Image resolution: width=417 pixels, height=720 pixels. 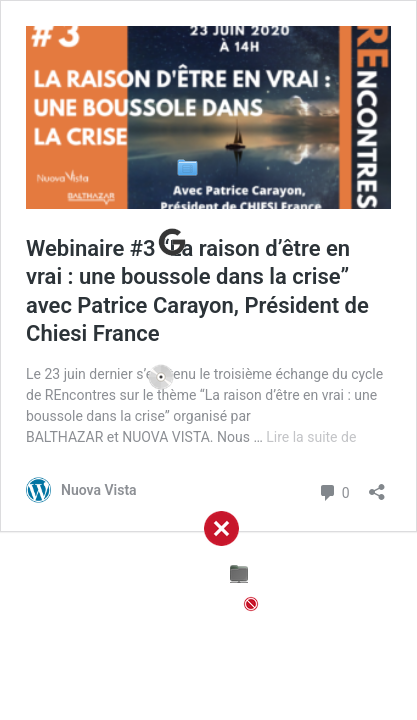 I want to click on access cd/dvd drive or optical media, so click(x=161, y=377).